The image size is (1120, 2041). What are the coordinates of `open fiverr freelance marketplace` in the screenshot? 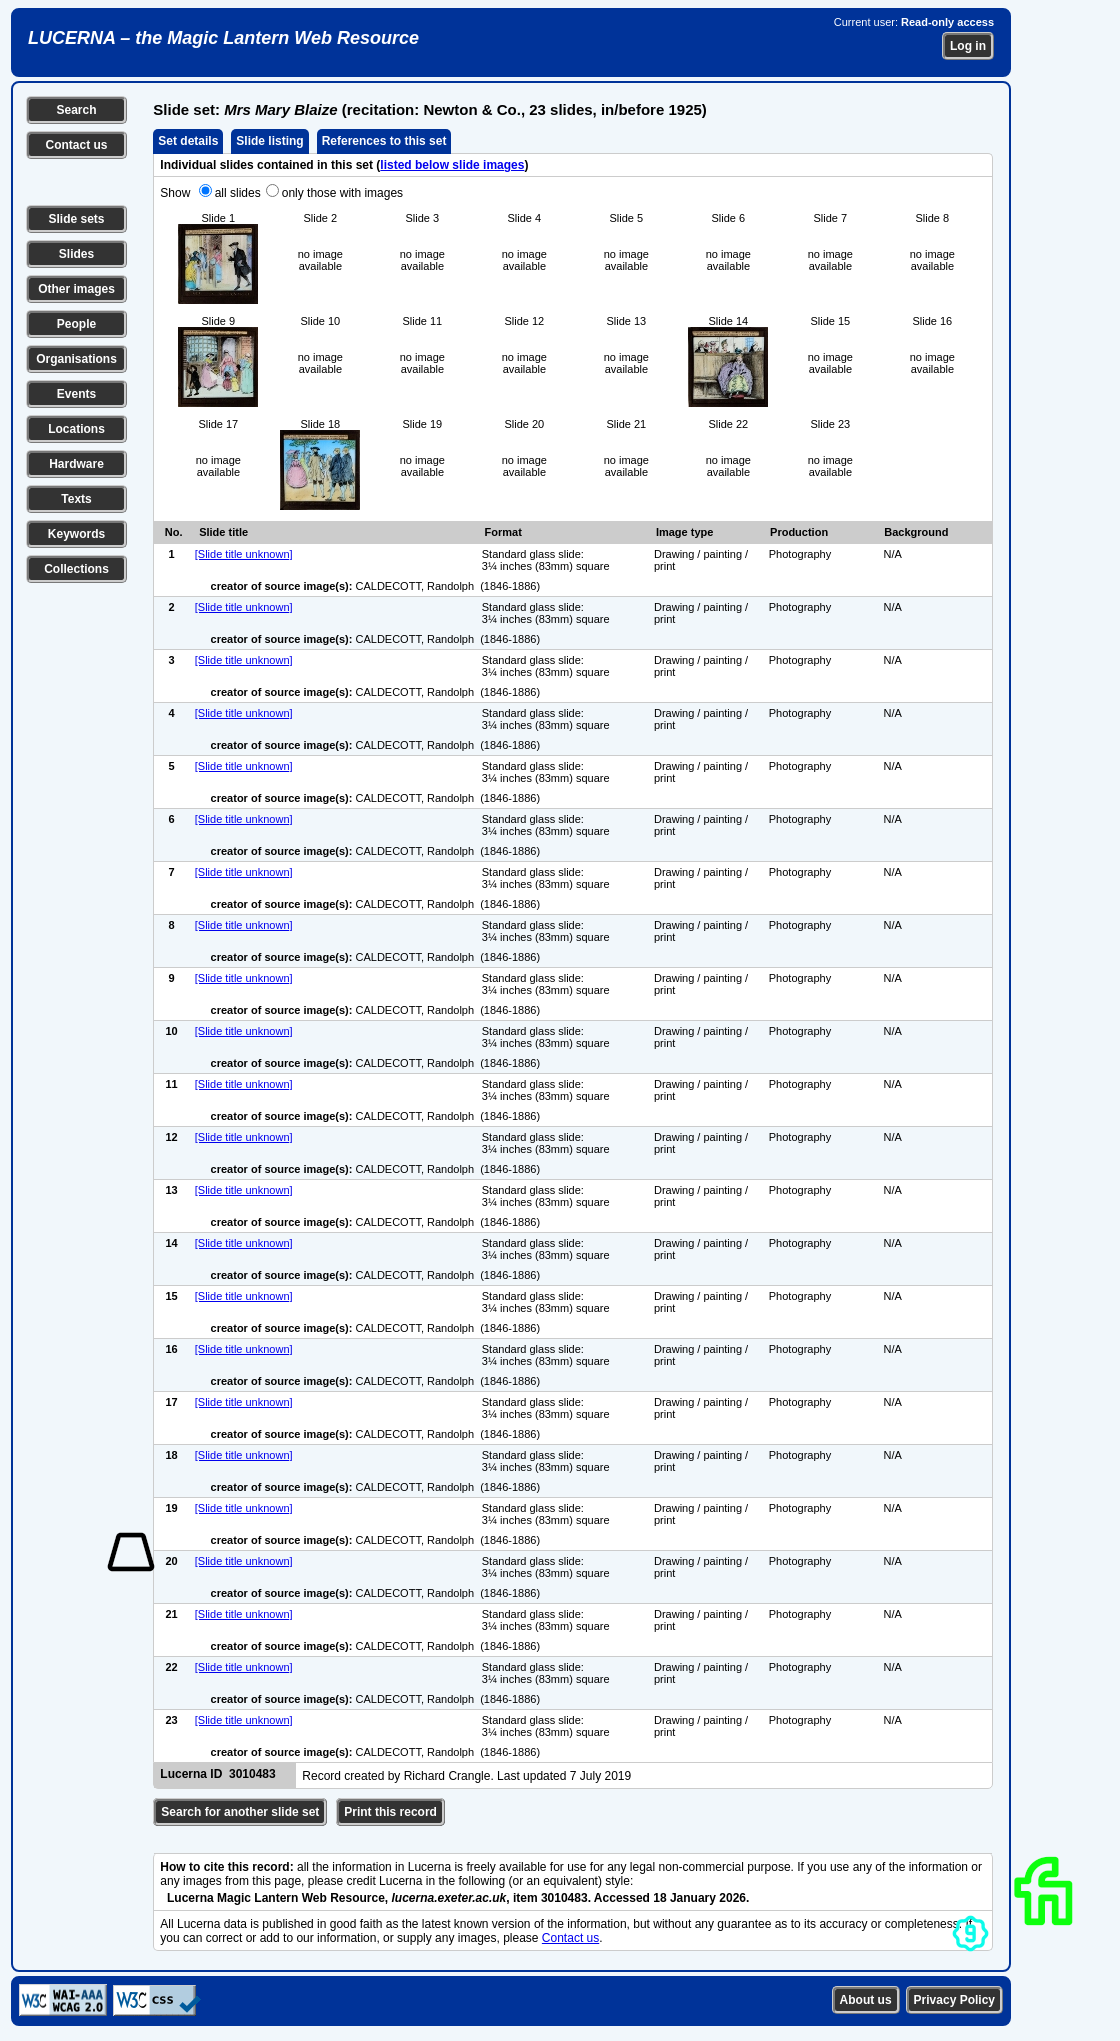 It's located at (1045, 1891).